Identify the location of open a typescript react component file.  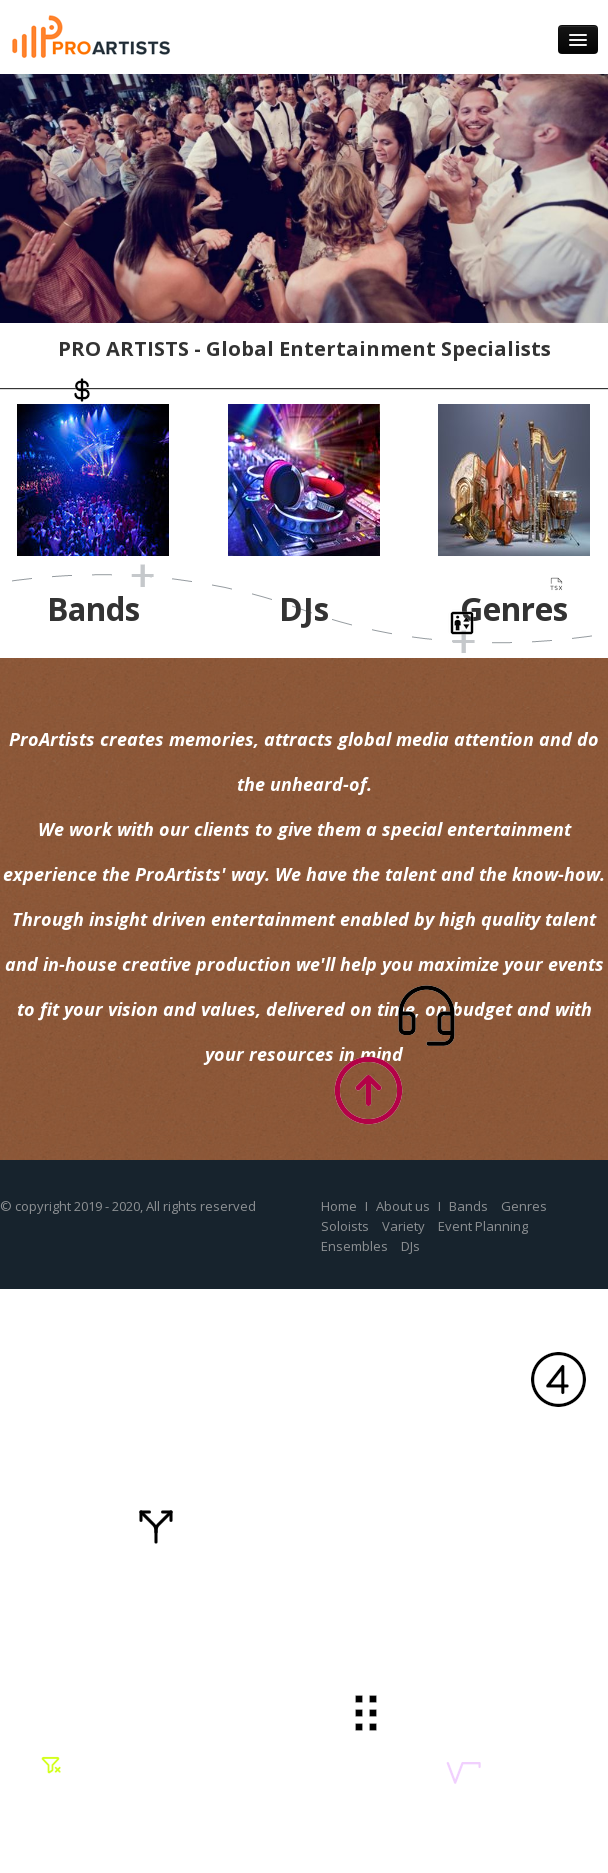
(556, 584).